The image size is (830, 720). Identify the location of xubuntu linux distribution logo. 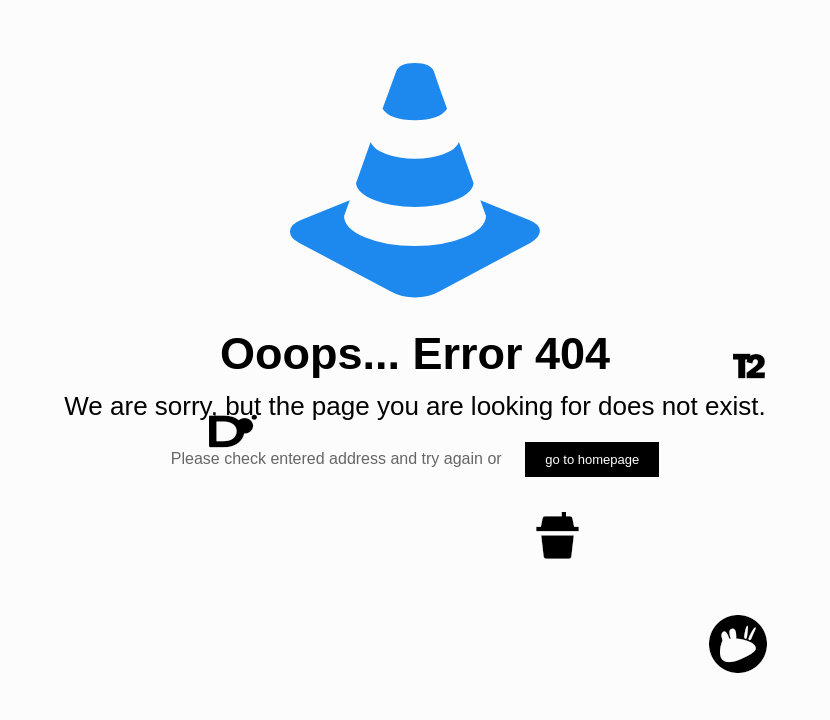
(738, 644).